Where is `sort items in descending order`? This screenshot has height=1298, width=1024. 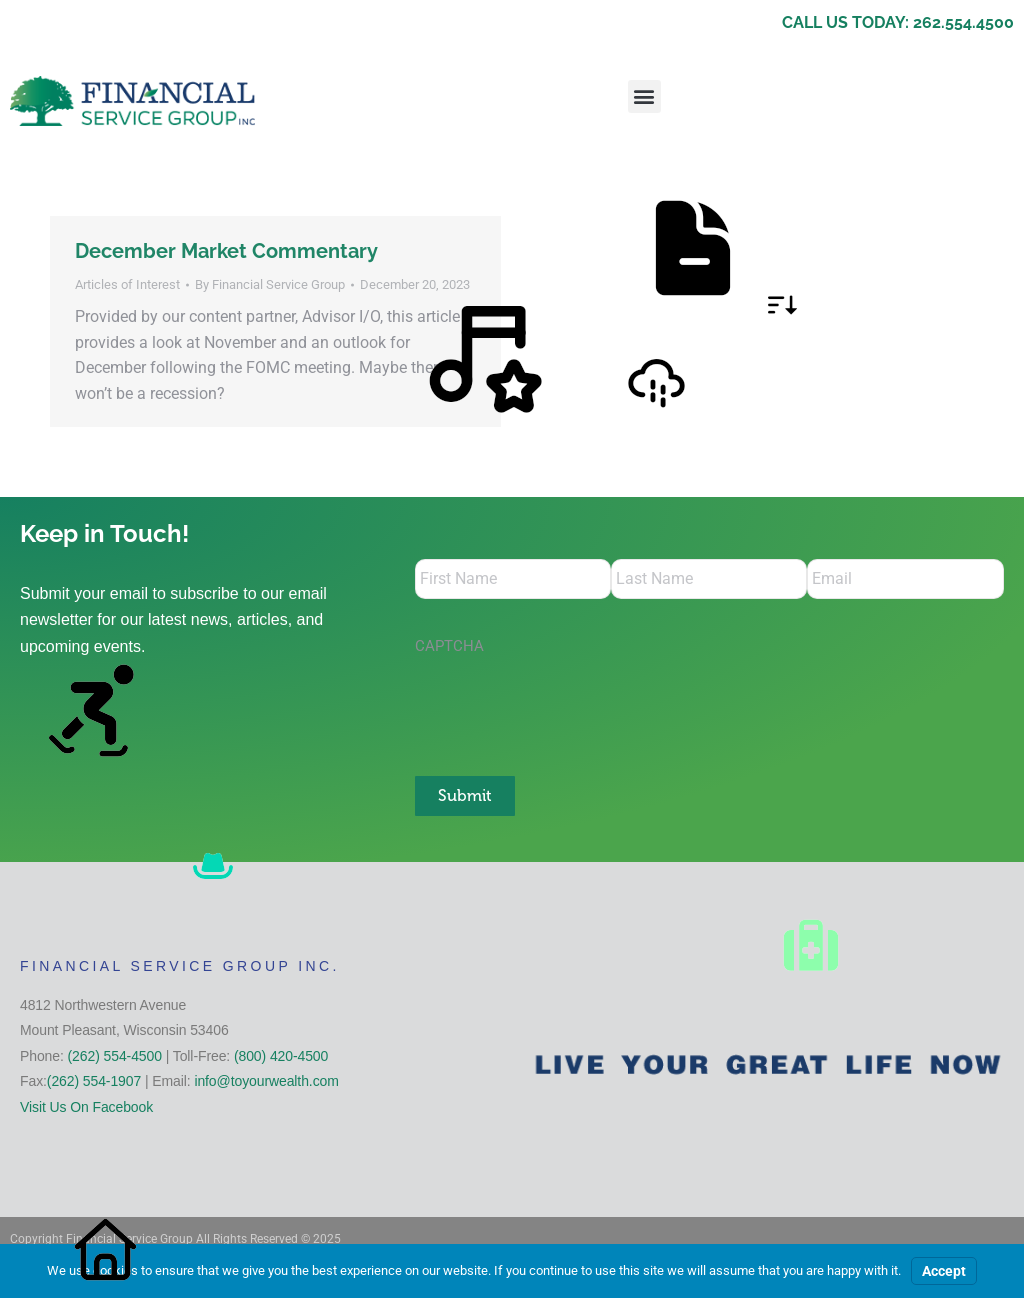 sort items in descending order is located at coordinates (782, 304).